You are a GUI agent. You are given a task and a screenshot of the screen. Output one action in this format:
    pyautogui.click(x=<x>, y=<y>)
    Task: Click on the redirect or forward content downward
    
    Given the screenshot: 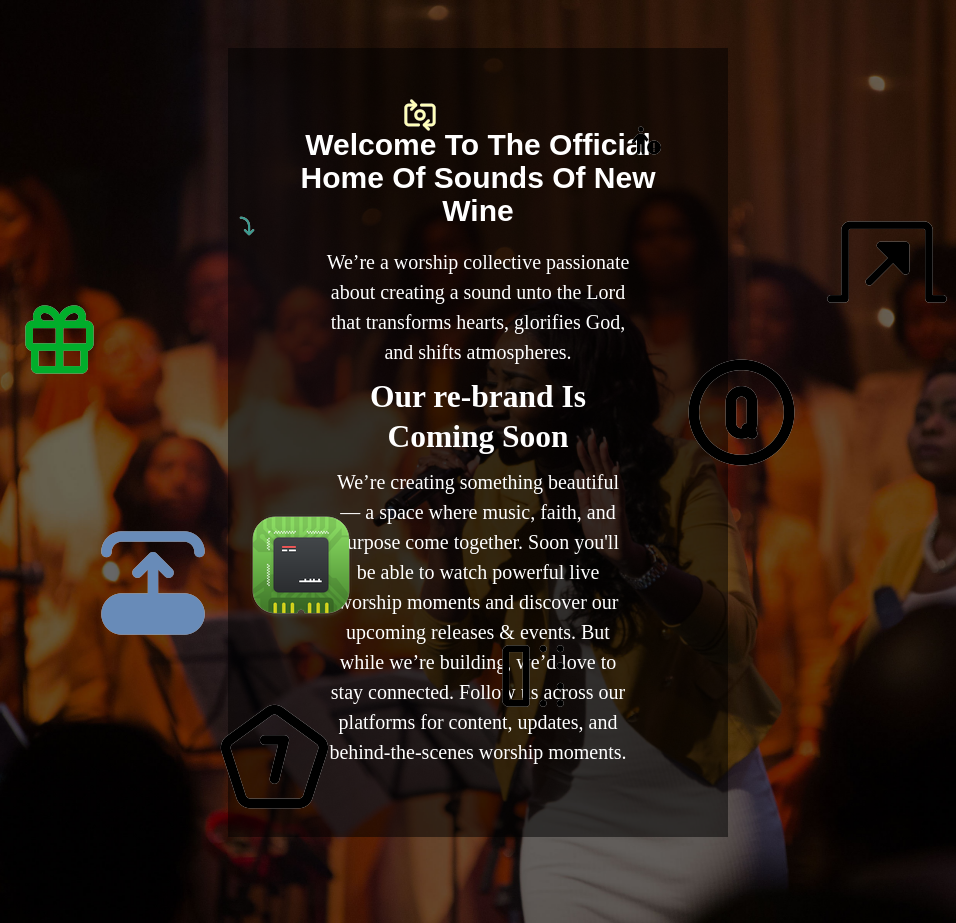 What is the action you would take?
    pyautogui.click(x=247, y=226)
    